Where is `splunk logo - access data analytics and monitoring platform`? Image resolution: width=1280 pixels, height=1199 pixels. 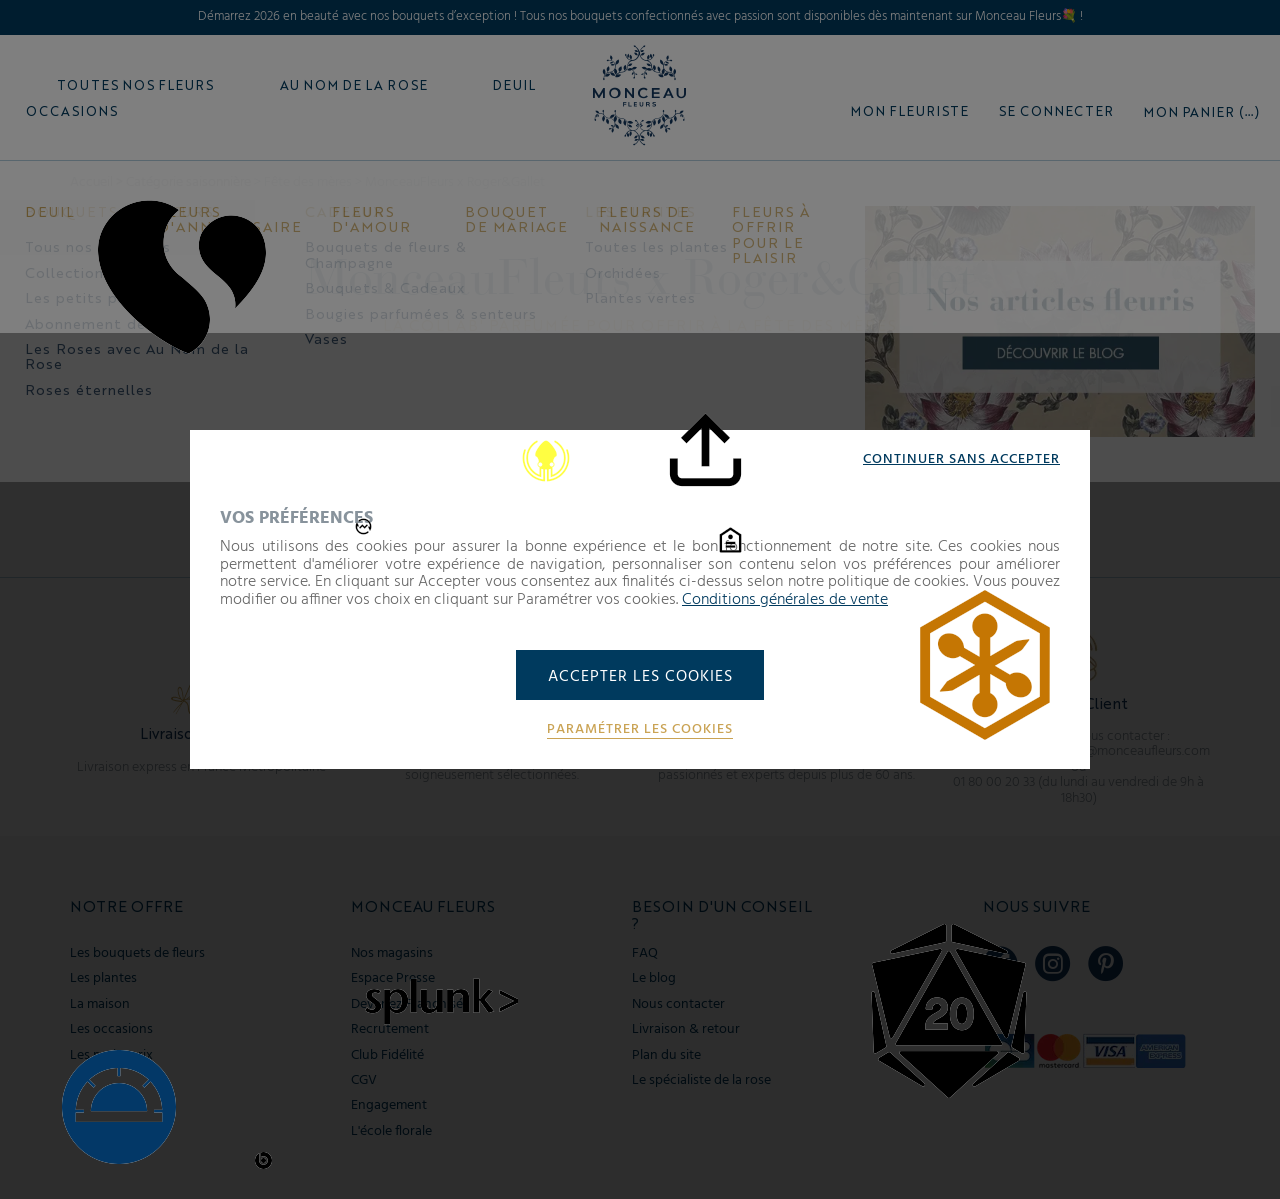 splunk logo - access data analytics and monitoring platform is located at coordinates (441, 1001).